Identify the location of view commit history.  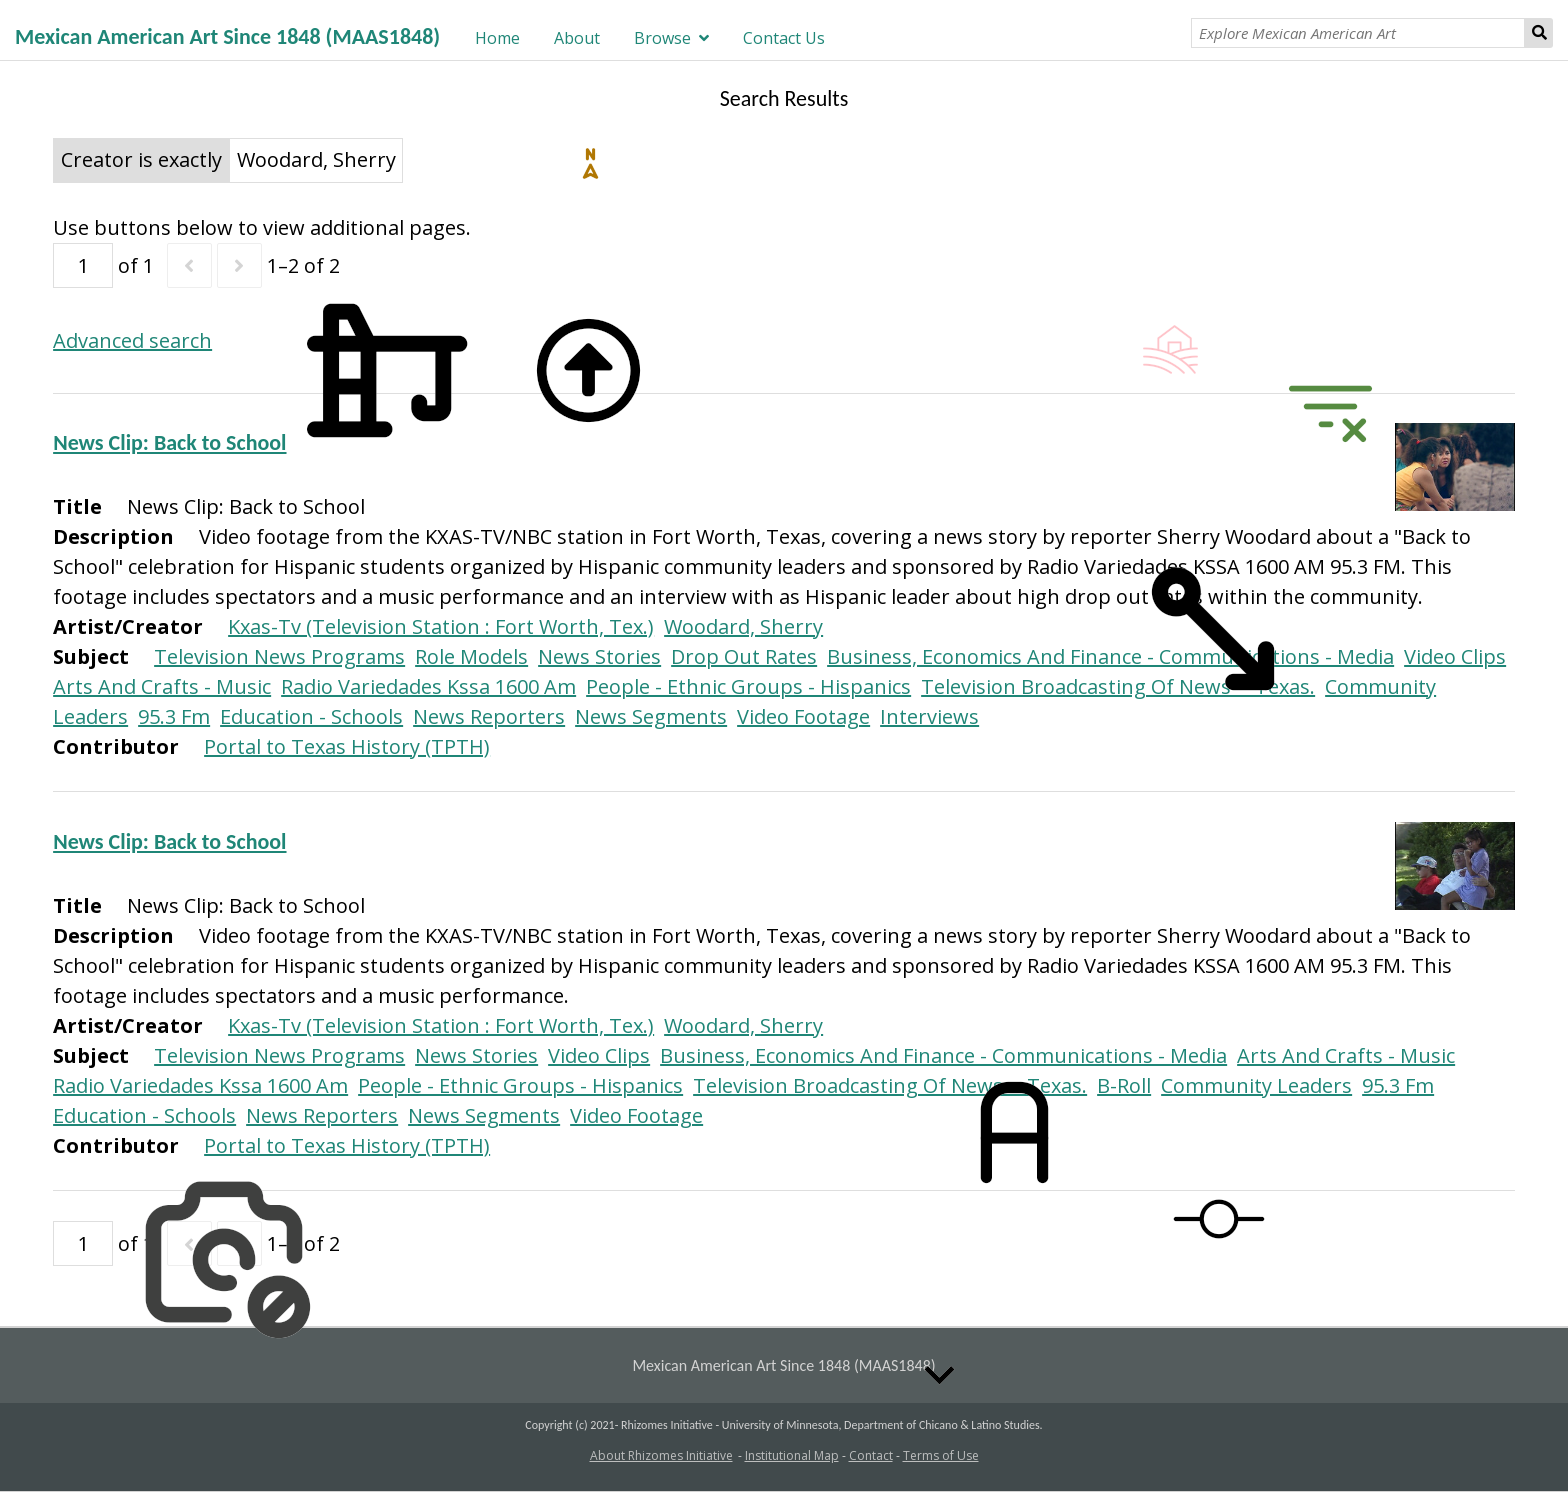
(1219, 1219).